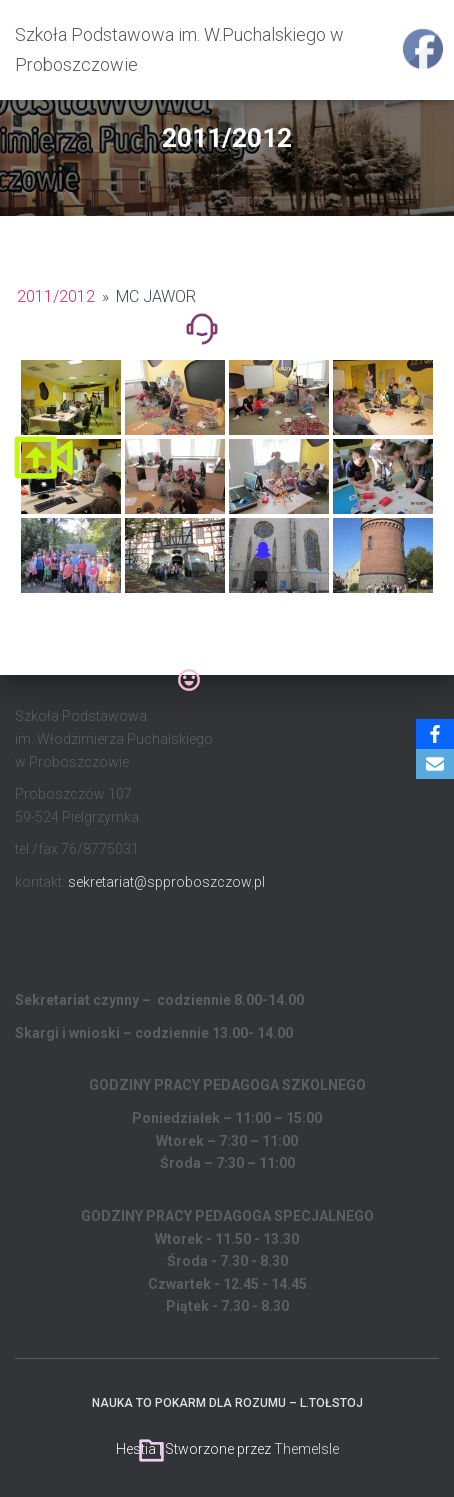 The height and width of the screenshot is (1497, 454). I want to click on add an emoji or reaction, so click(189, 680).